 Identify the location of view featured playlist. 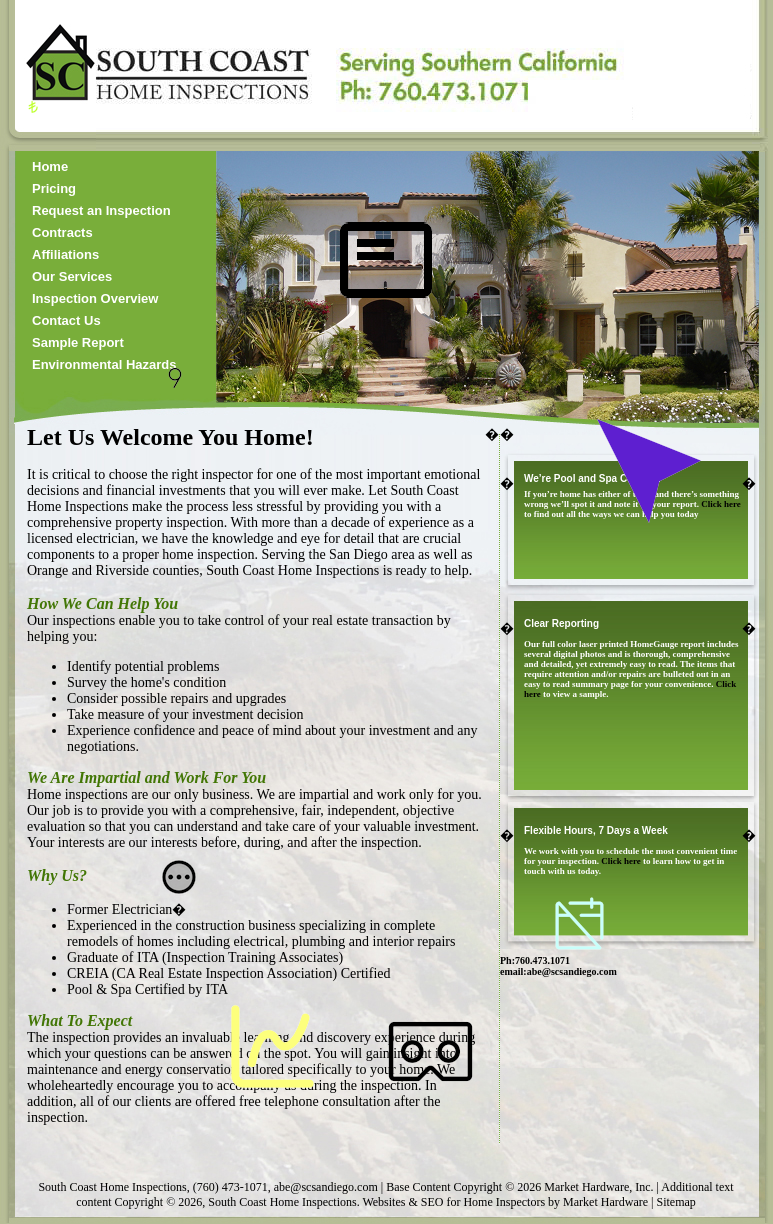
(386, 260).